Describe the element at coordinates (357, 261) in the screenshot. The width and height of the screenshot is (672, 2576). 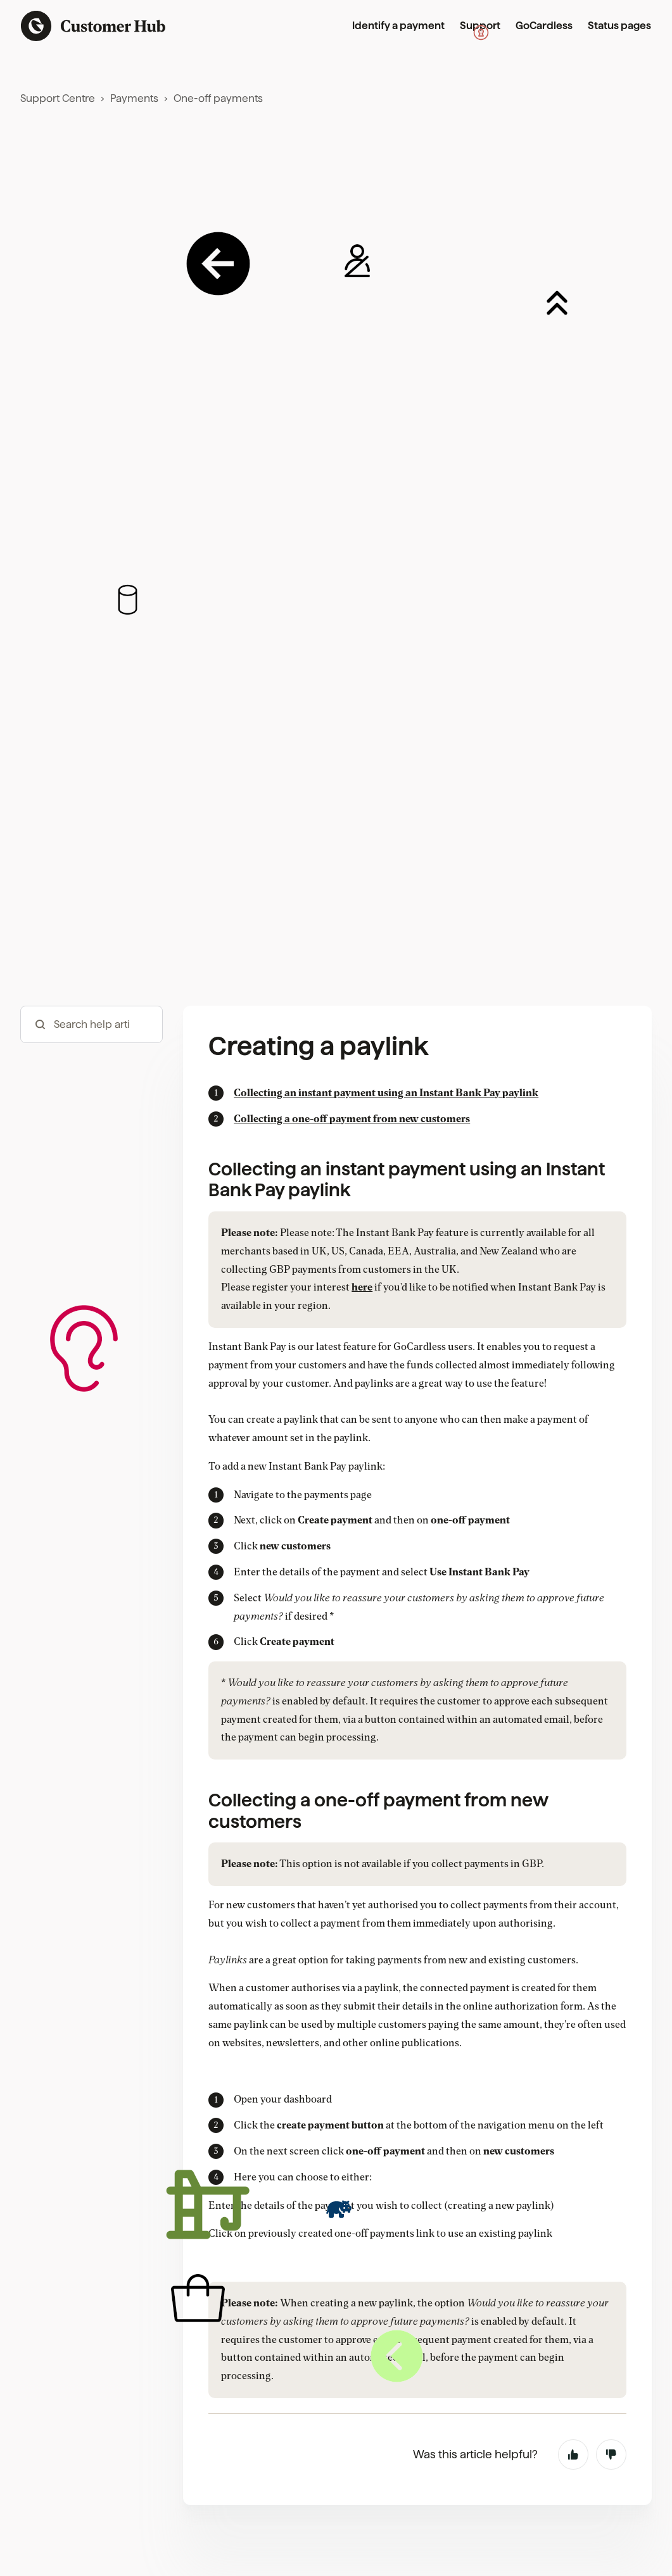
I see `fasten seatbelt reminder` at that location.